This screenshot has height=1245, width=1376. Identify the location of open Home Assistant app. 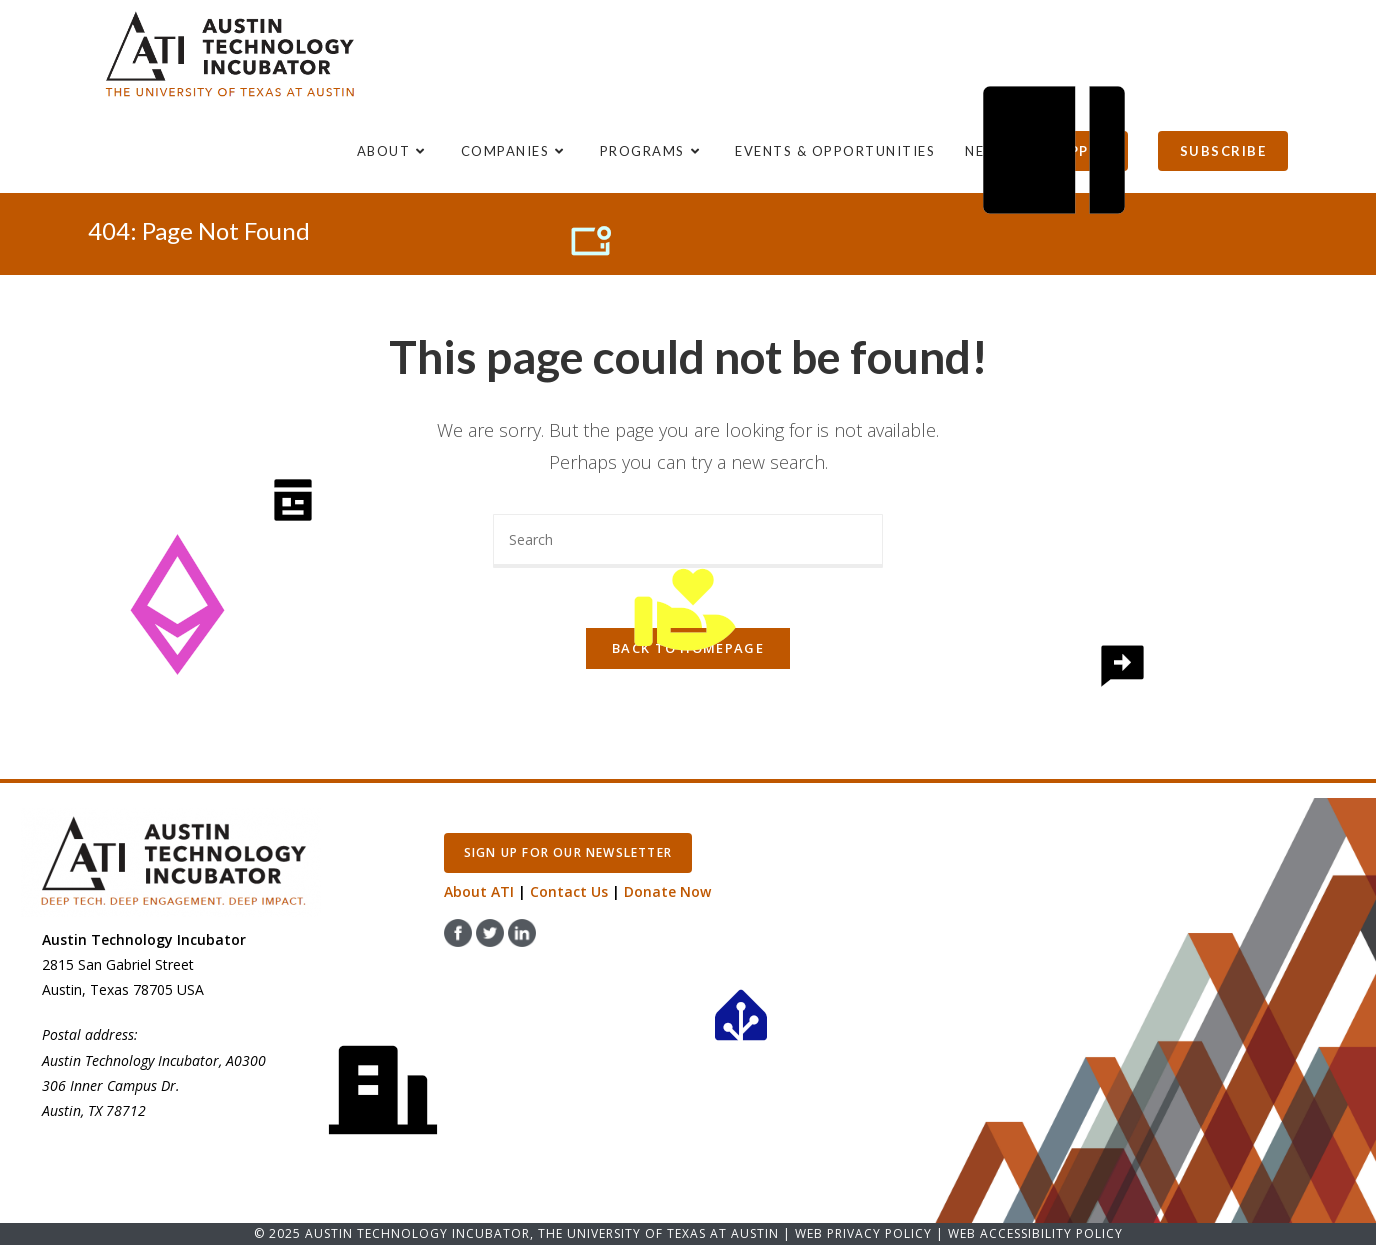
(741, 1015).